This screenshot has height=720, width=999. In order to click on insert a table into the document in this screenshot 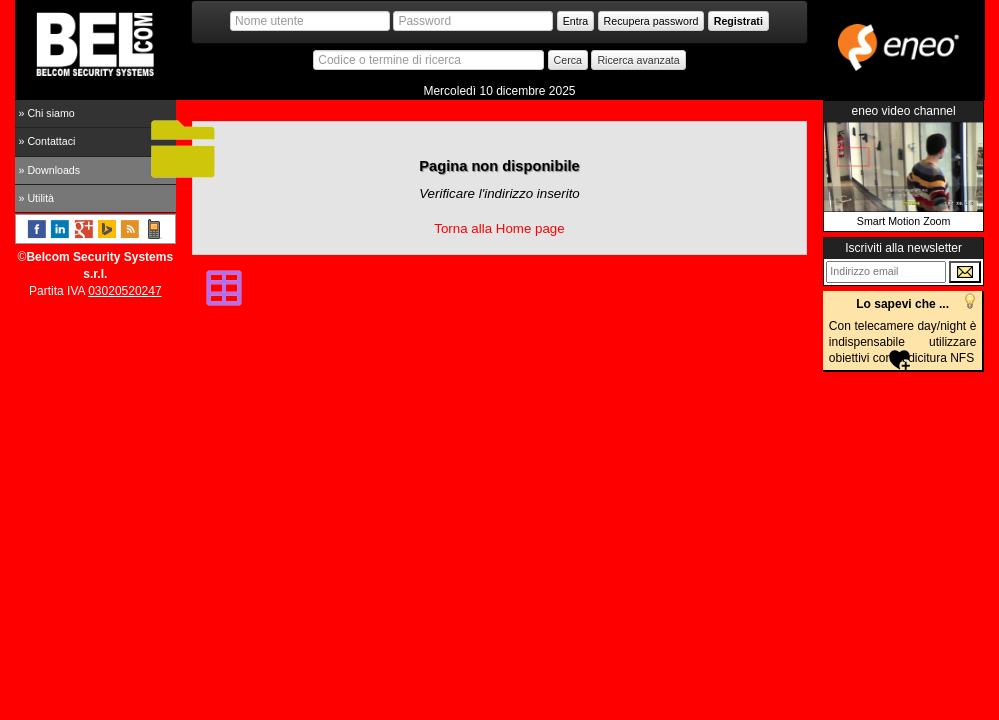, I will do `click(224, 288)`.